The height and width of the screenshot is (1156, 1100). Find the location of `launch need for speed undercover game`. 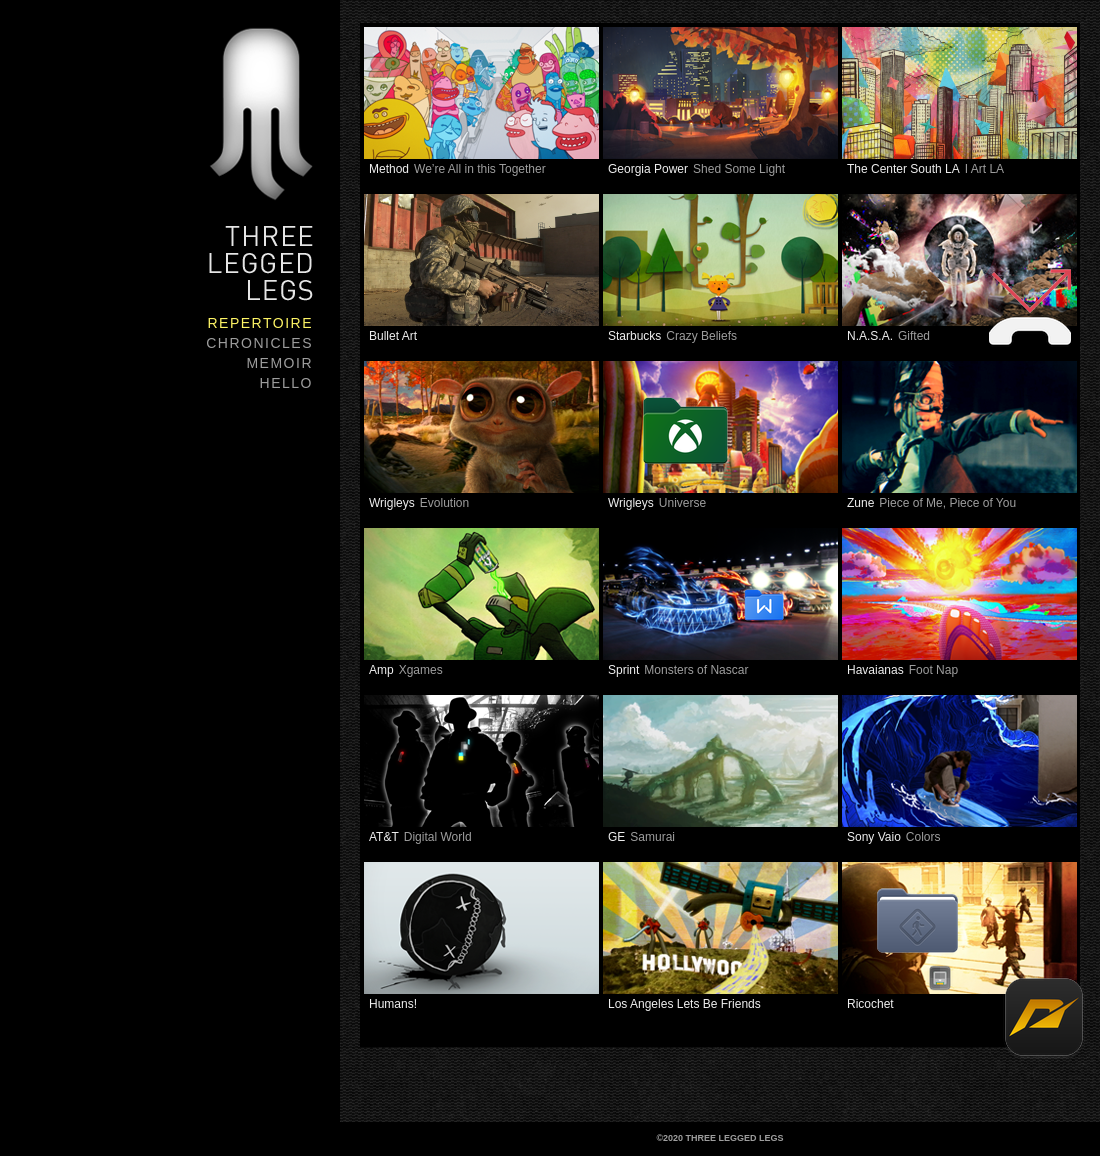

launch need for speed undercover game is located at coordinates (1044, 1017).